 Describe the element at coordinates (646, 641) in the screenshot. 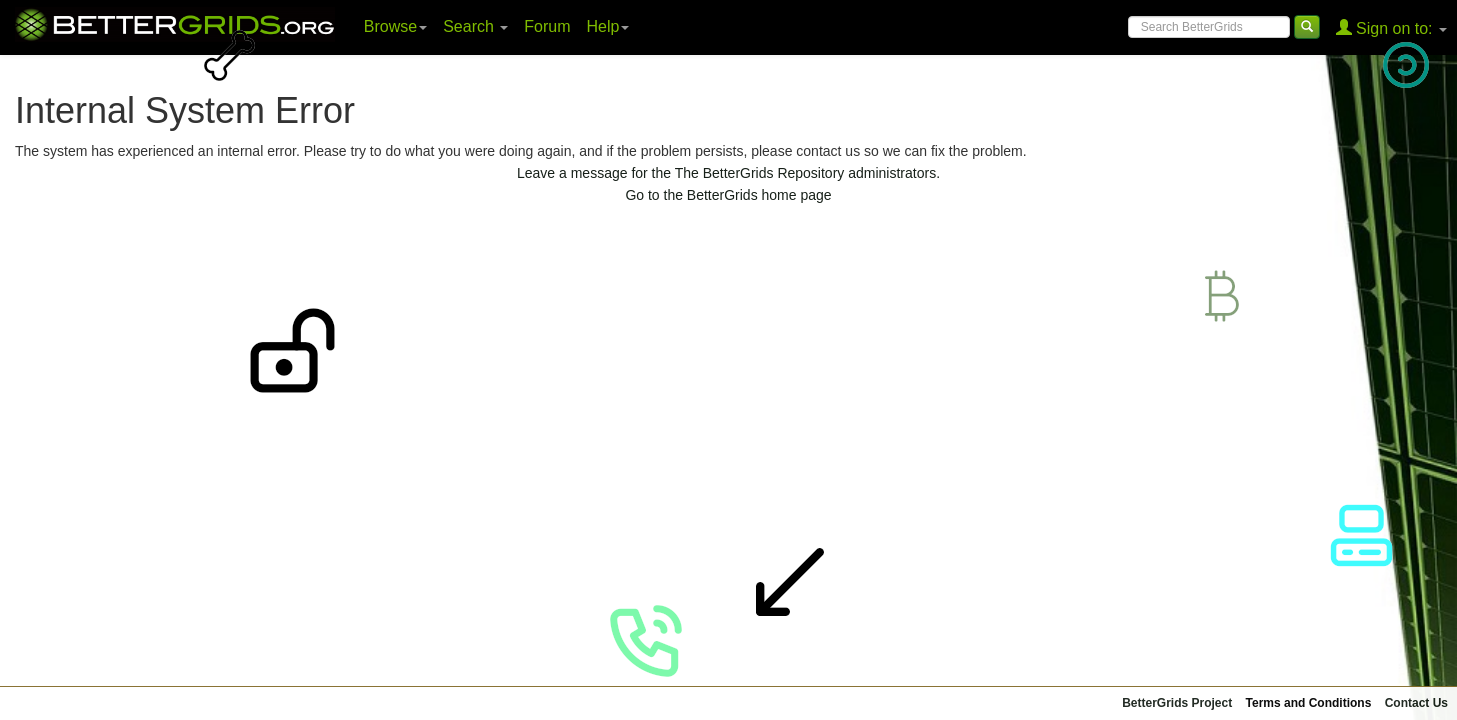

I see `make a phone call` at that location.